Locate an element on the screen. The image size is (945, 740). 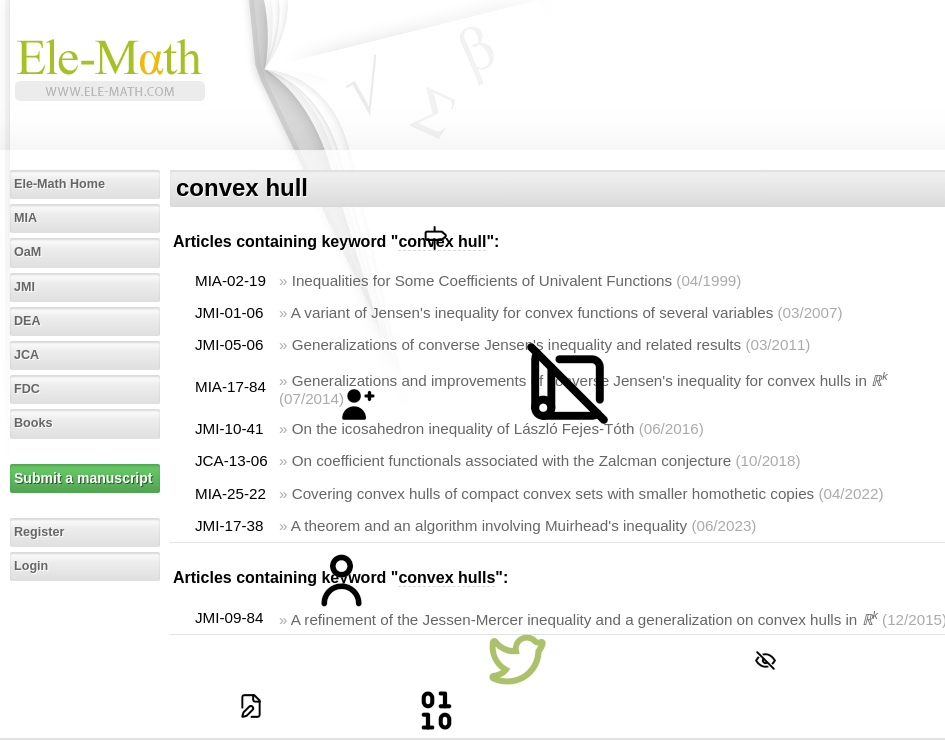
view project milestones is located at coordinates (435, 238).